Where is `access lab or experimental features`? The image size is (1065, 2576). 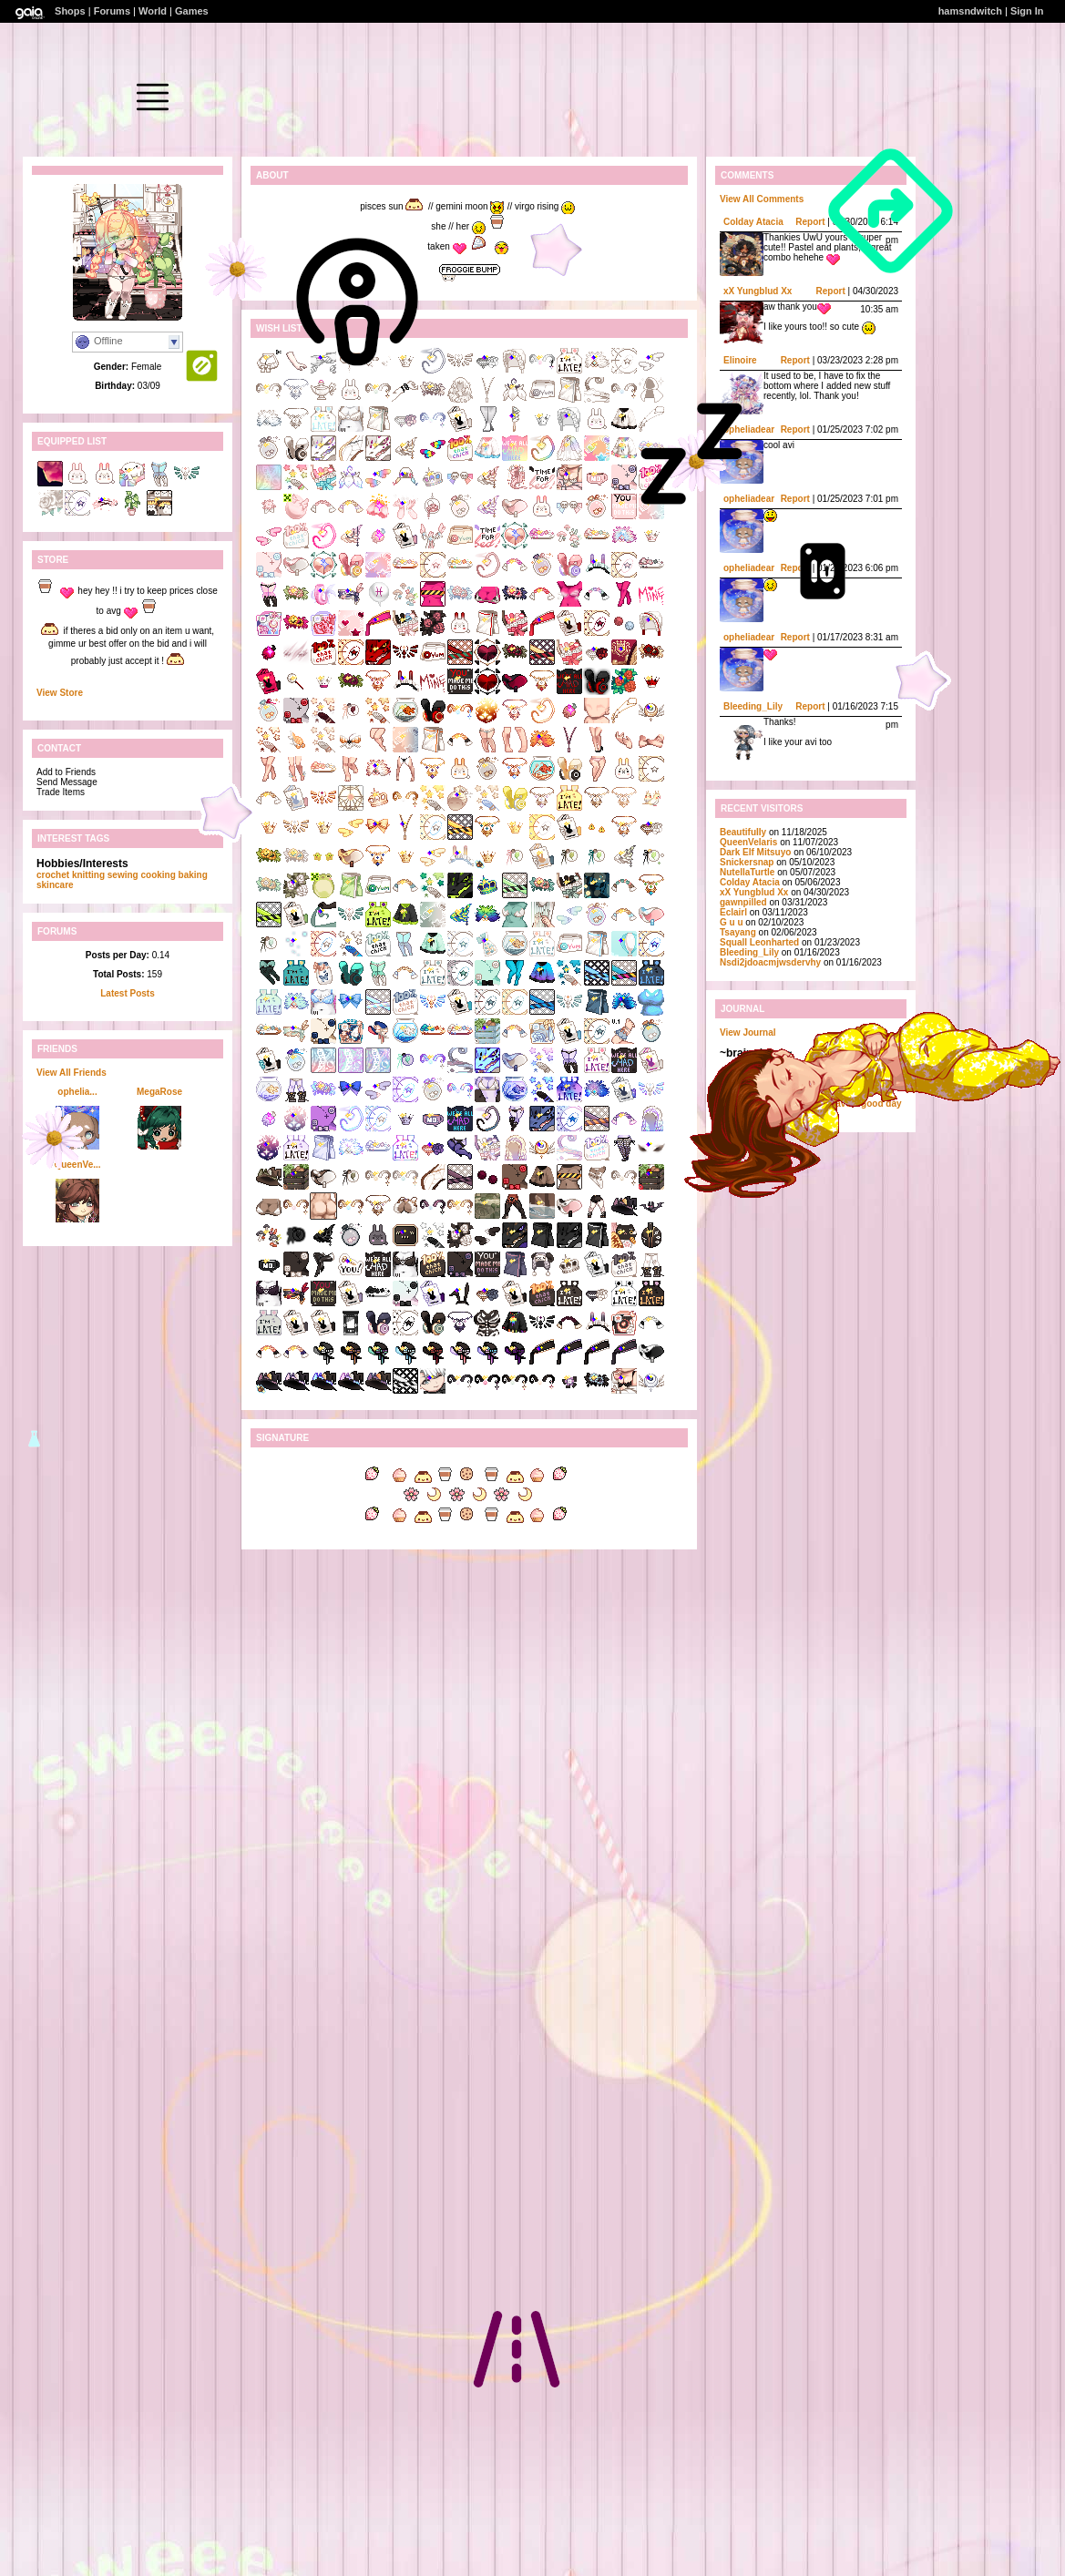 access lab or experimental features is located at coordinates (34, 1438).